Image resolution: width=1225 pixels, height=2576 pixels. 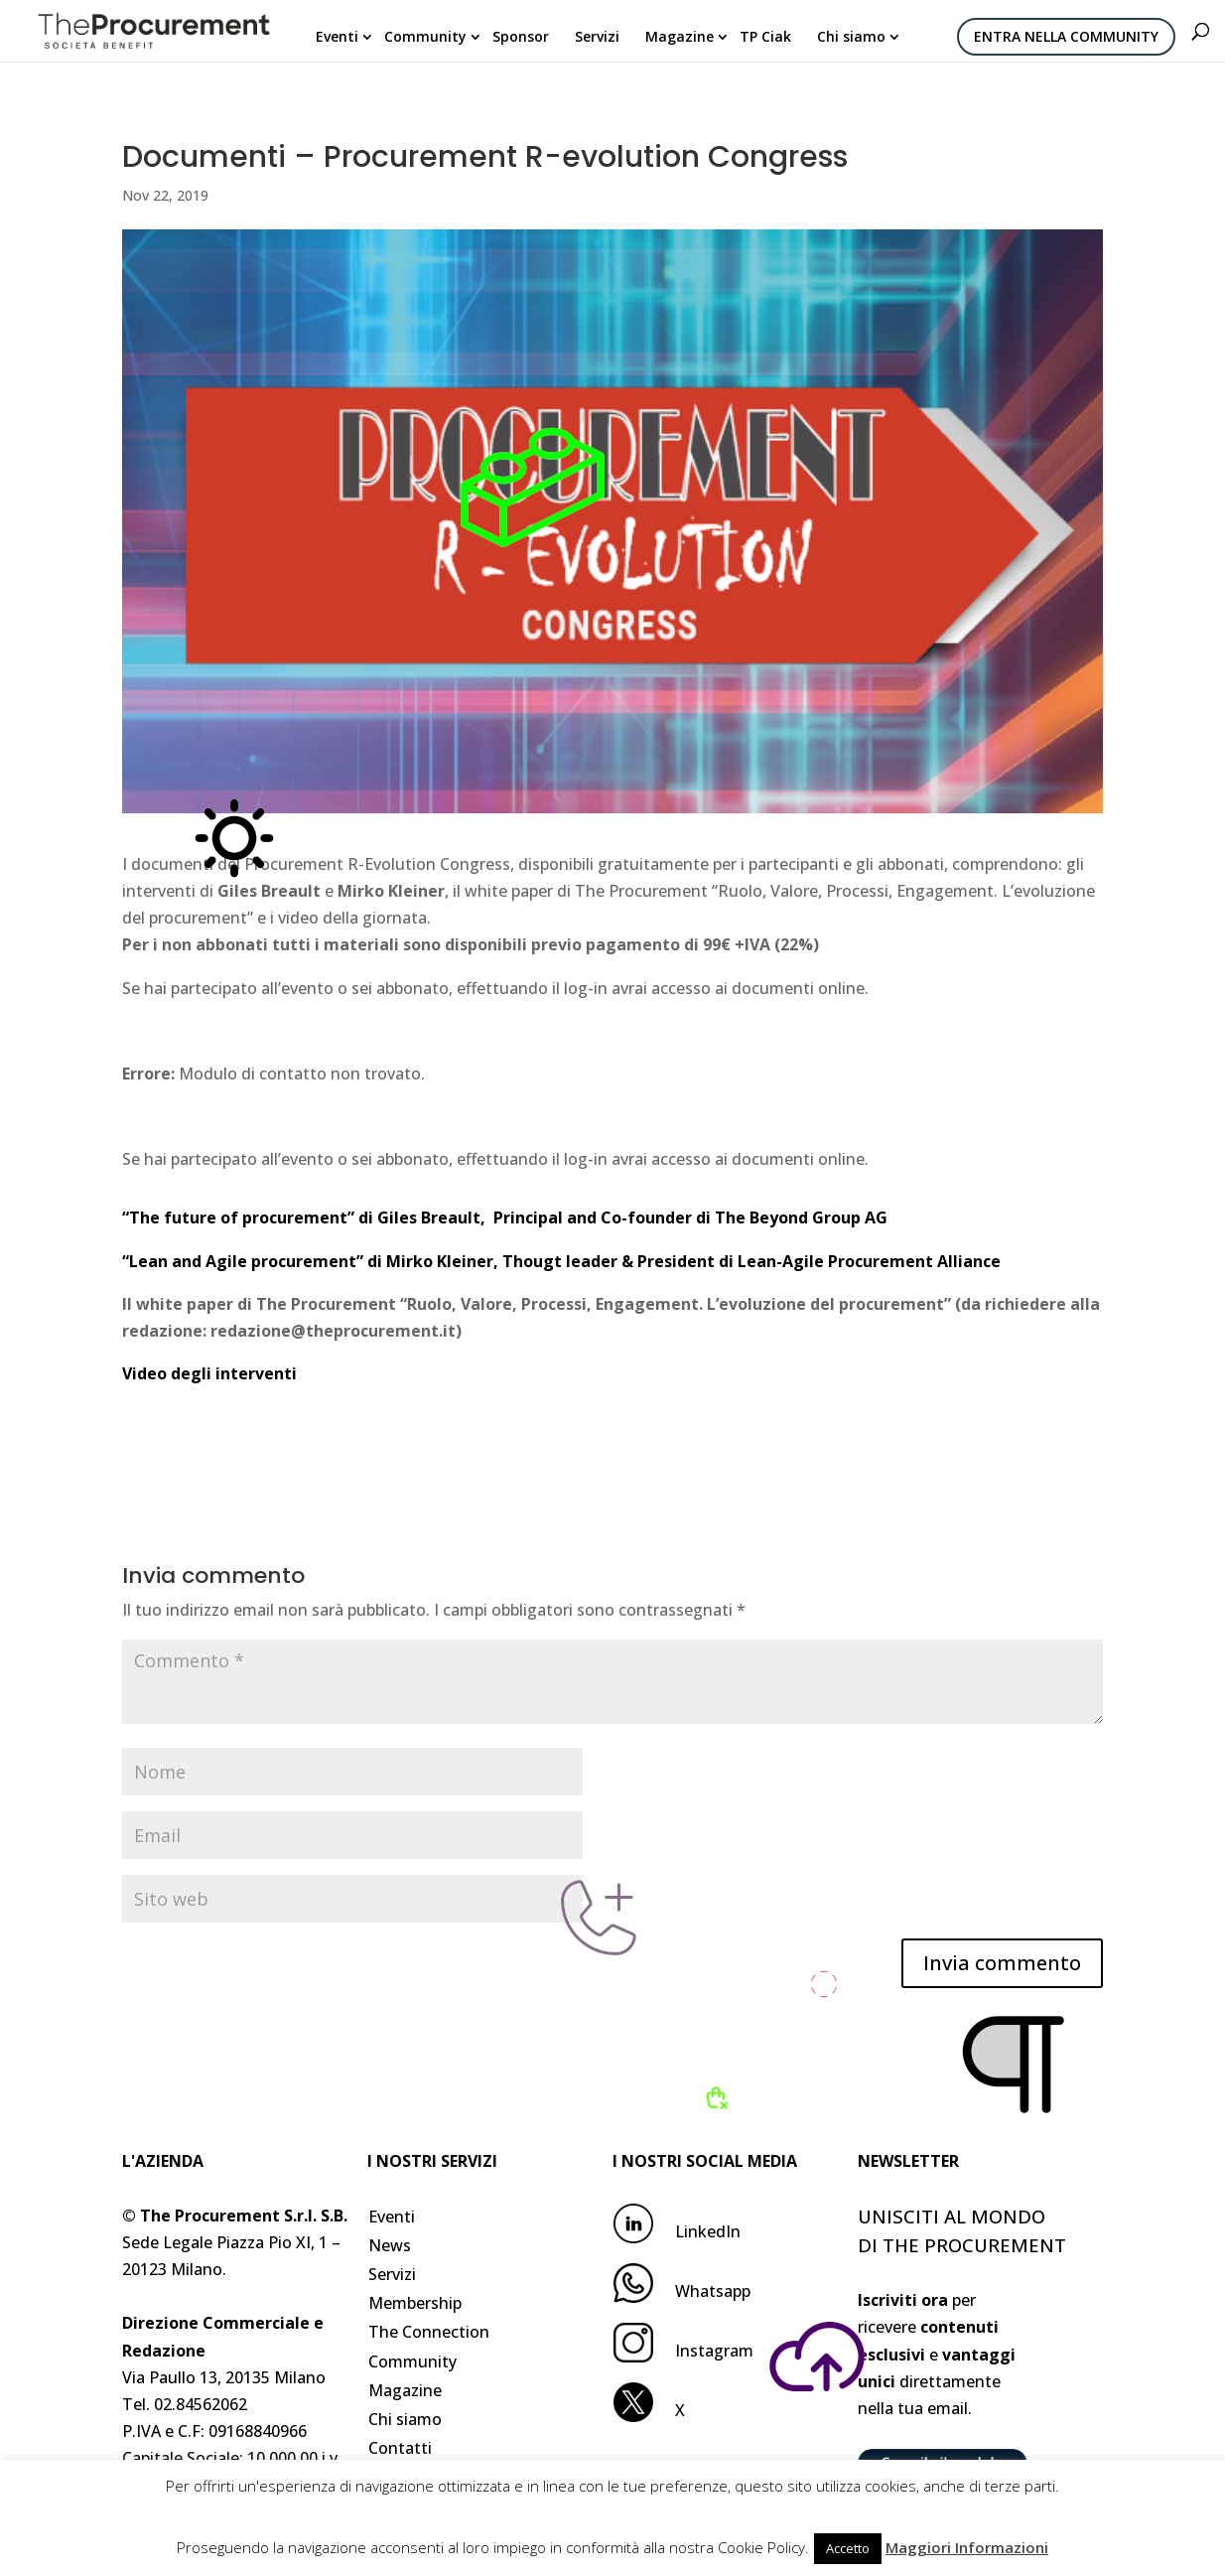 What do you see at coordinates (600, 1916) in the screenshot?
I see `add a new contact` at bounding box center [600, 1916].